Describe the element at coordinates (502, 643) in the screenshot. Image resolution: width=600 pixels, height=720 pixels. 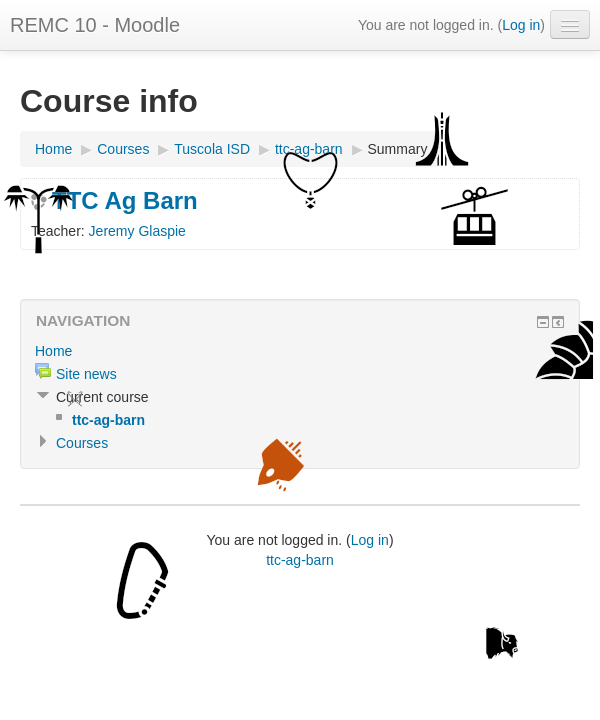
I see `represents a buffalo or bison in a game context` at that location.